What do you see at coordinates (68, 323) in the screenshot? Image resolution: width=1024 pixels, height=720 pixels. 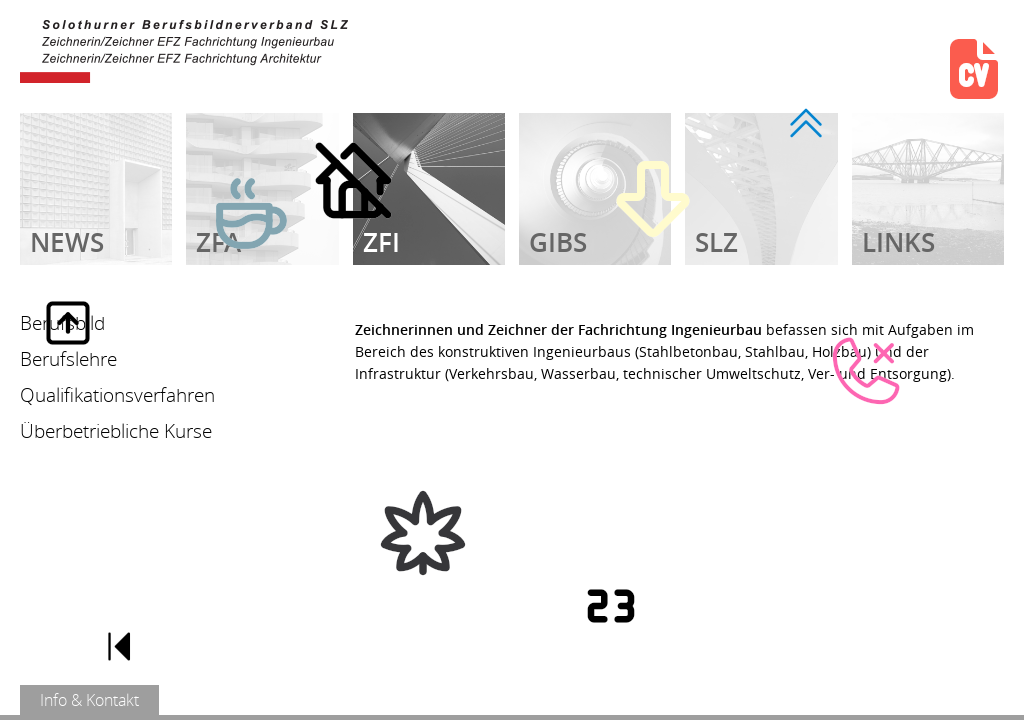 I see `upload a file or document` at bounding box center [68, 323].